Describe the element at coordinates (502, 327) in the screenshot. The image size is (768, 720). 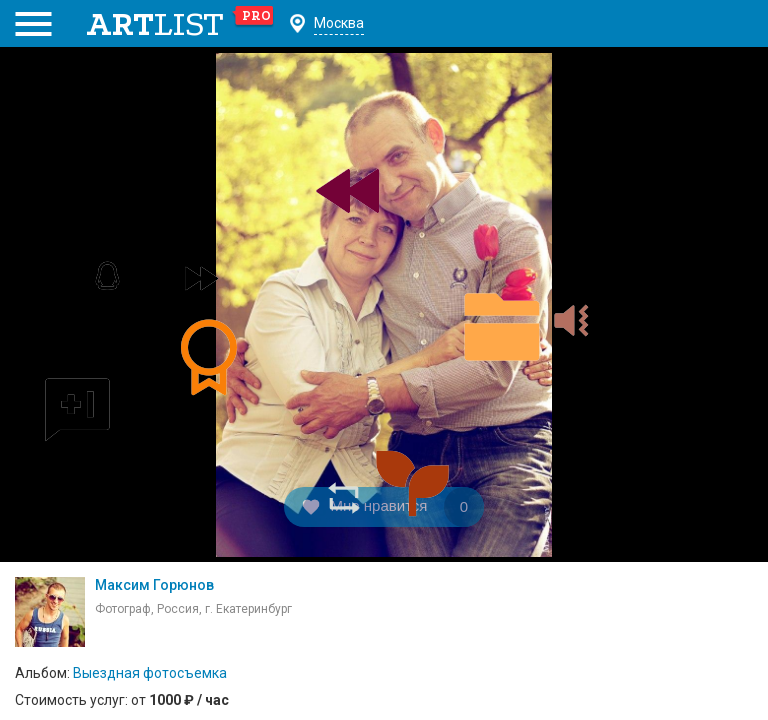
I see `open folder to view files` at that location.